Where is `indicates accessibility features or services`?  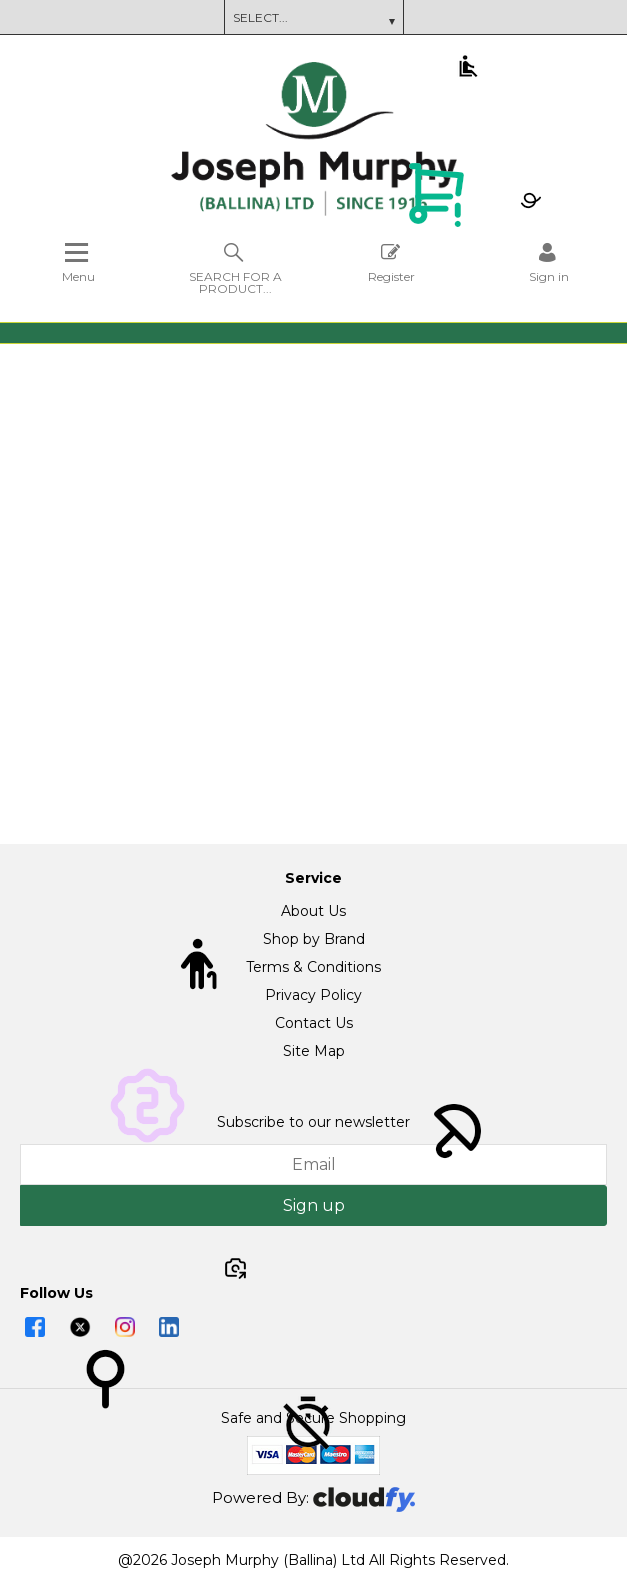
indicates accessibility features or services is located at coordinates (197, 964).